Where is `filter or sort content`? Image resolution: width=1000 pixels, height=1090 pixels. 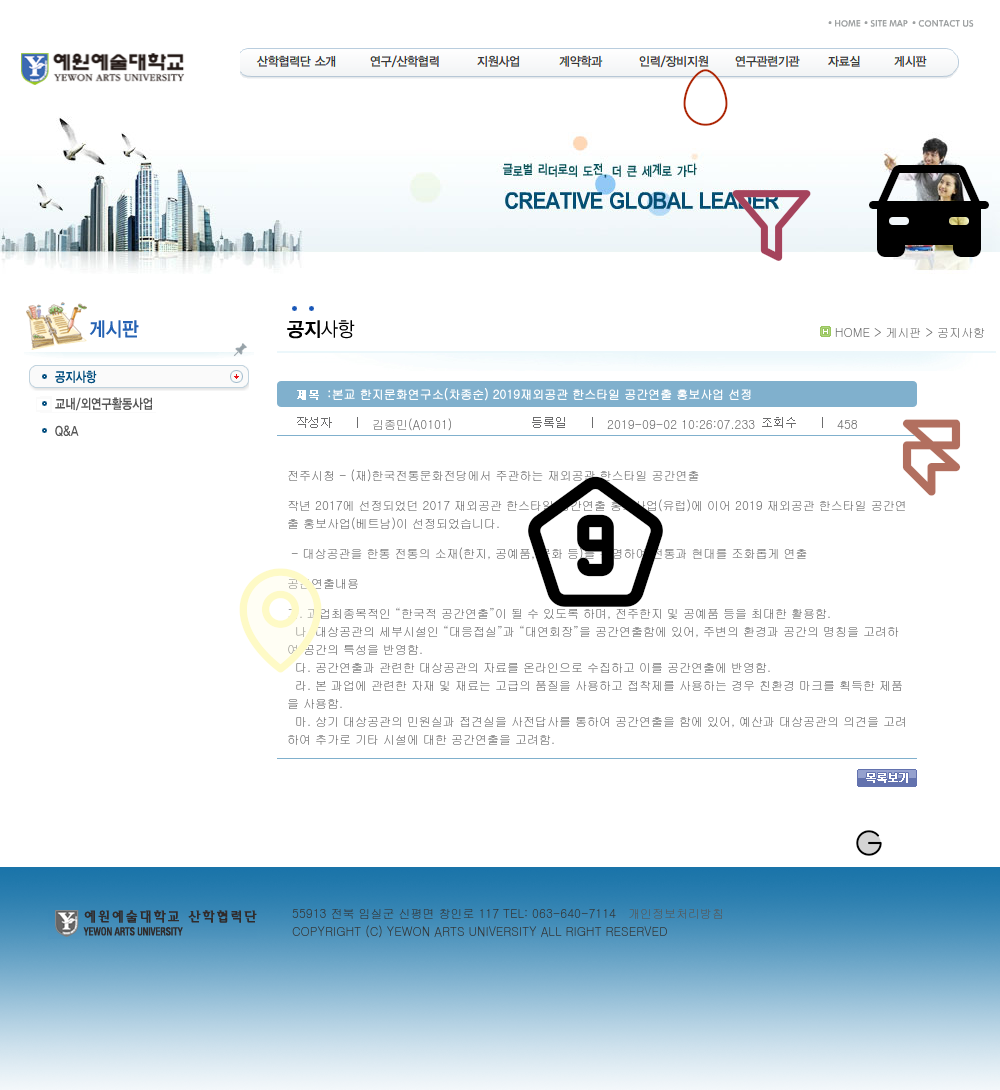
filter or sort content is located at coordinates (771, 225).